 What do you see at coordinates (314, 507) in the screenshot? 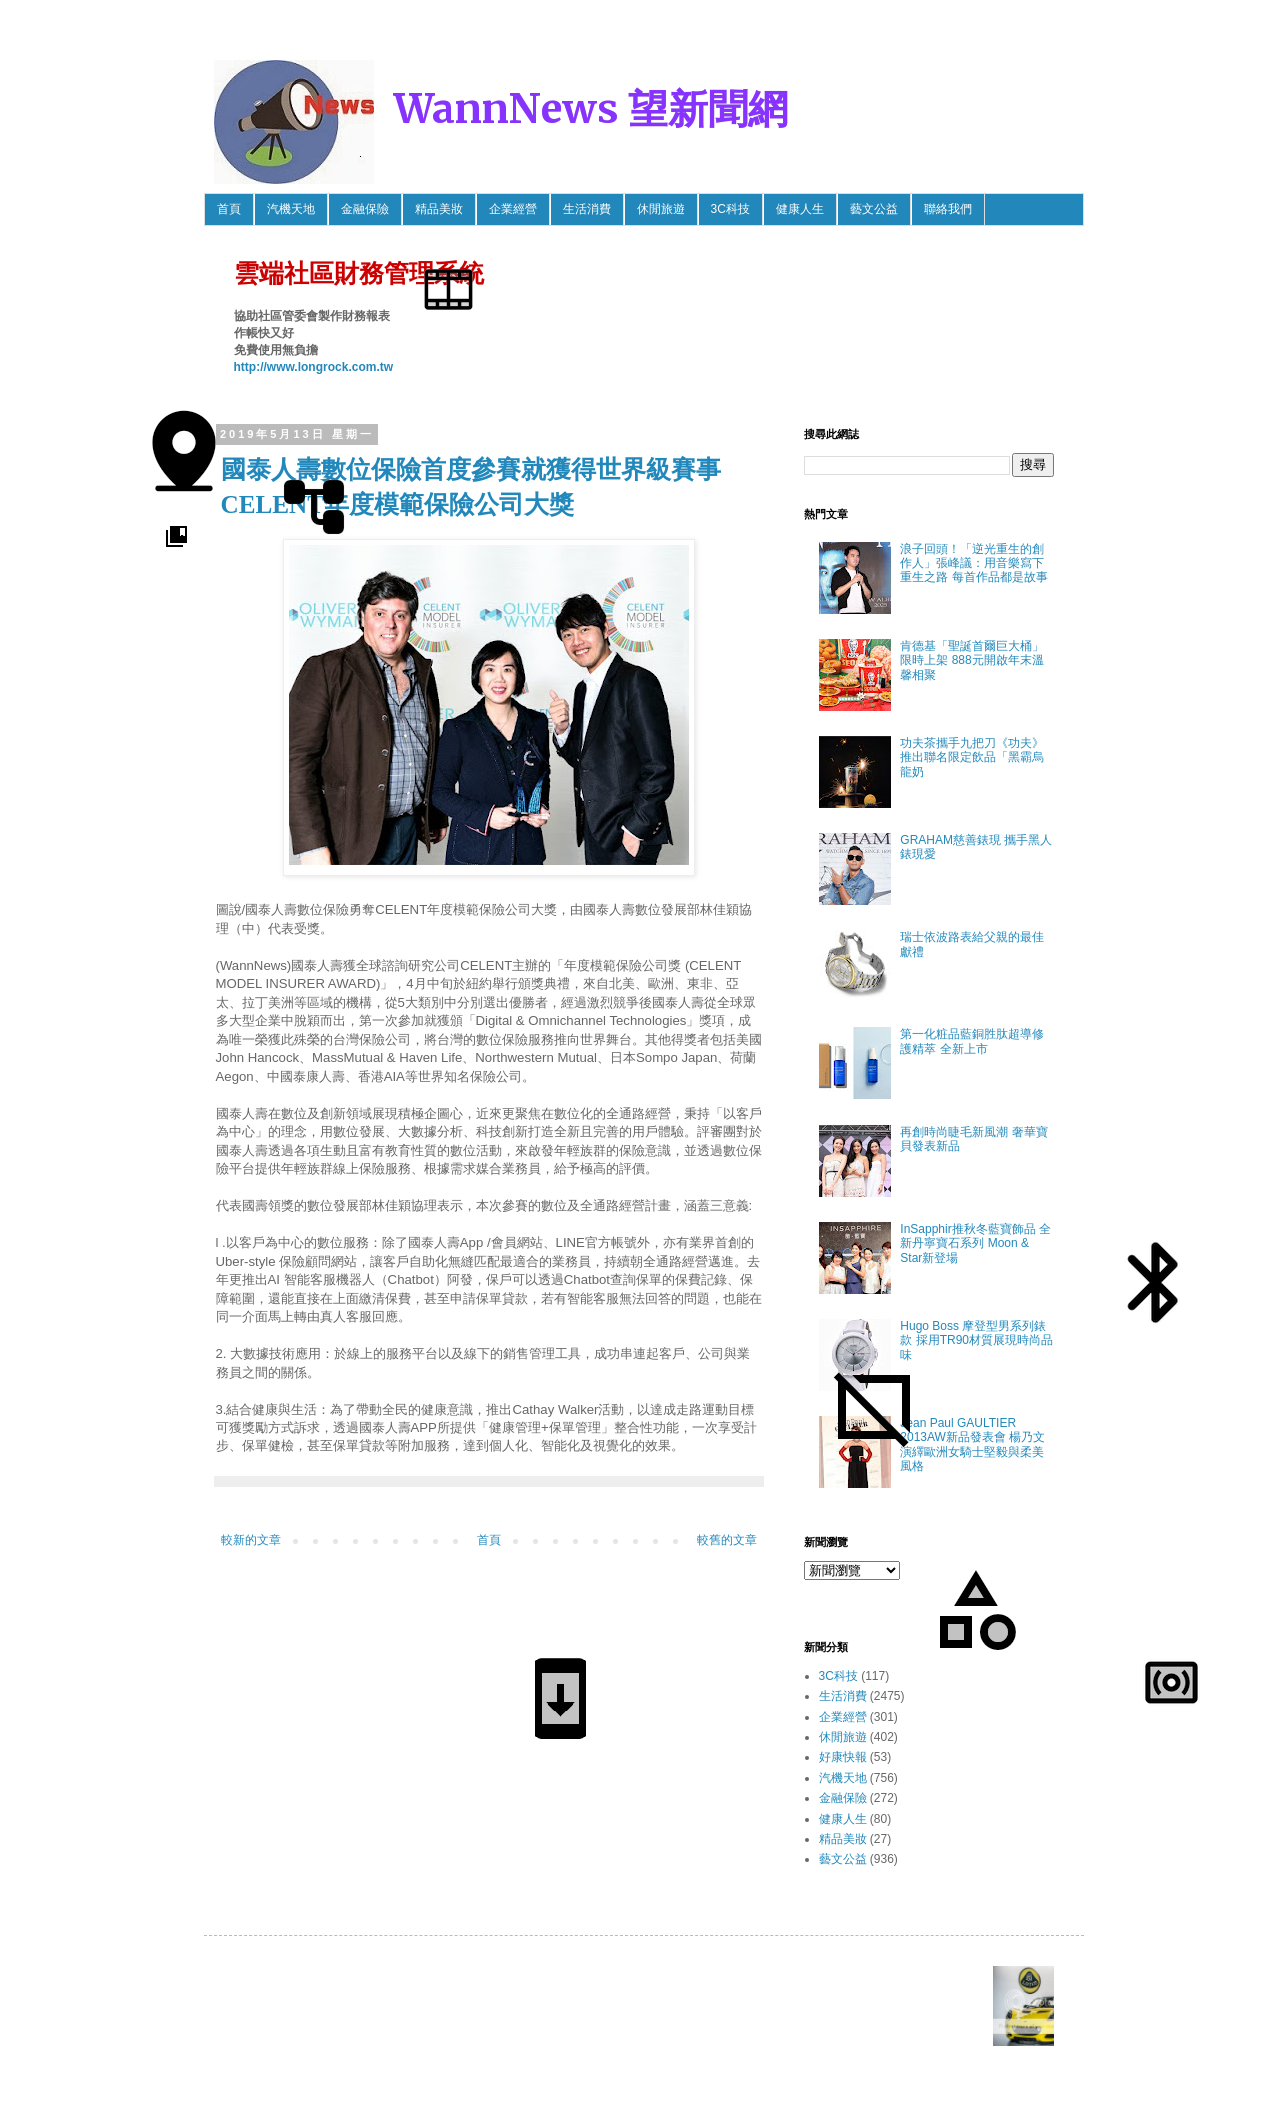
I see `view project hierarchy or structure` at bounding box center [314, 507].